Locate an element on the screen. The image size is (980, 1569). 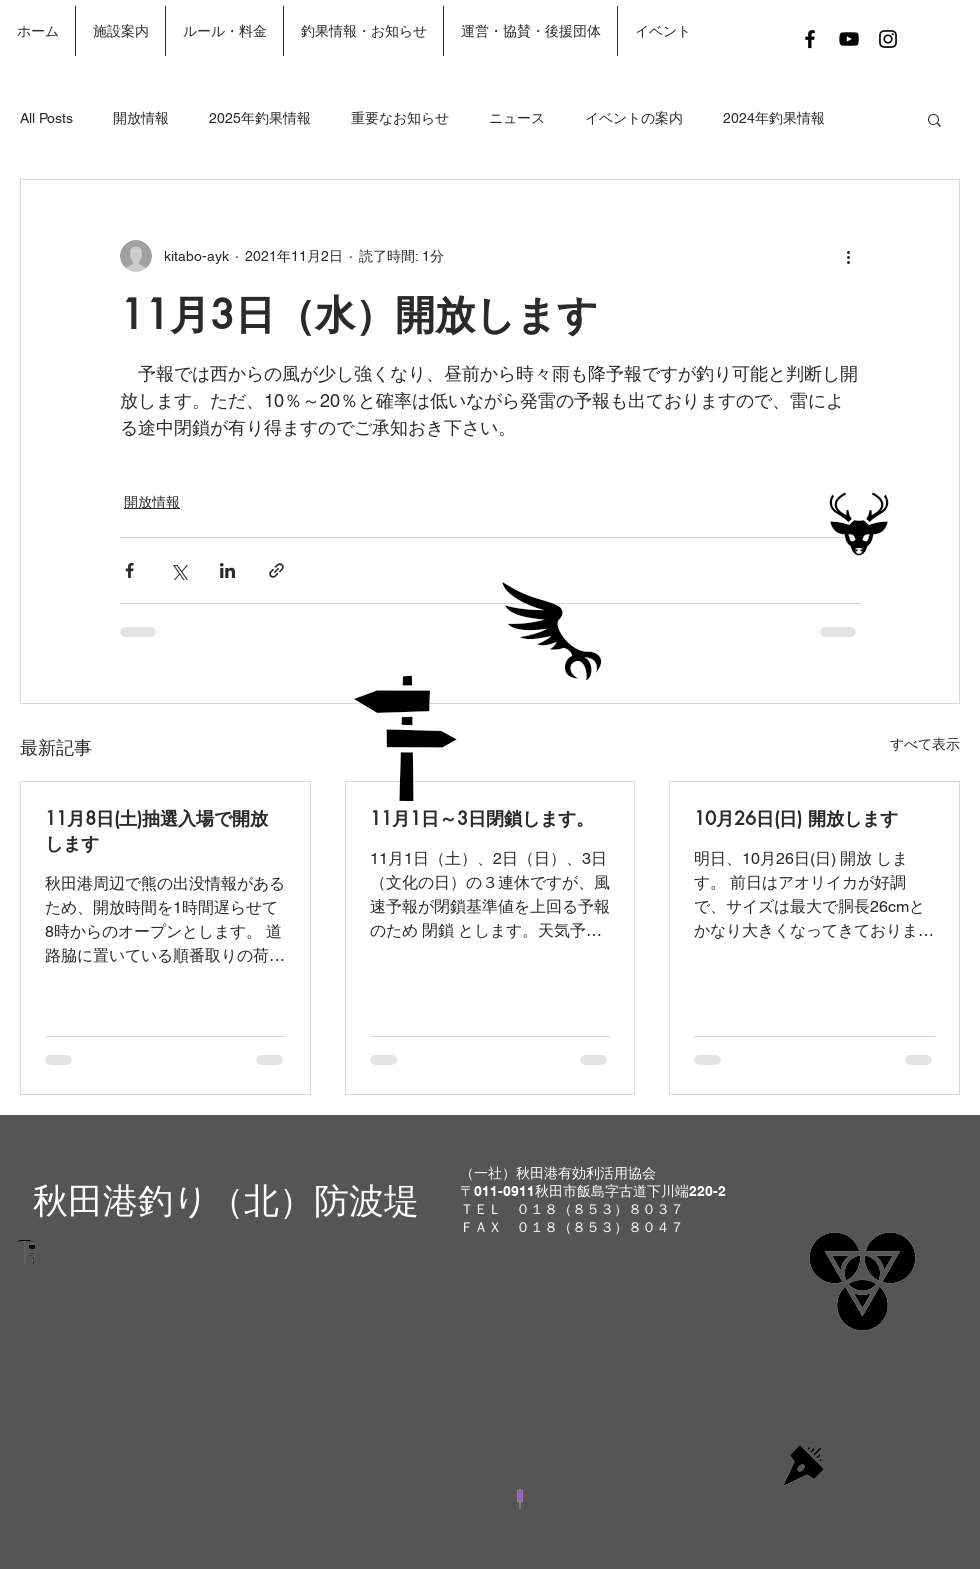
access medical or health-related features is located at coordinates (27, 1251).